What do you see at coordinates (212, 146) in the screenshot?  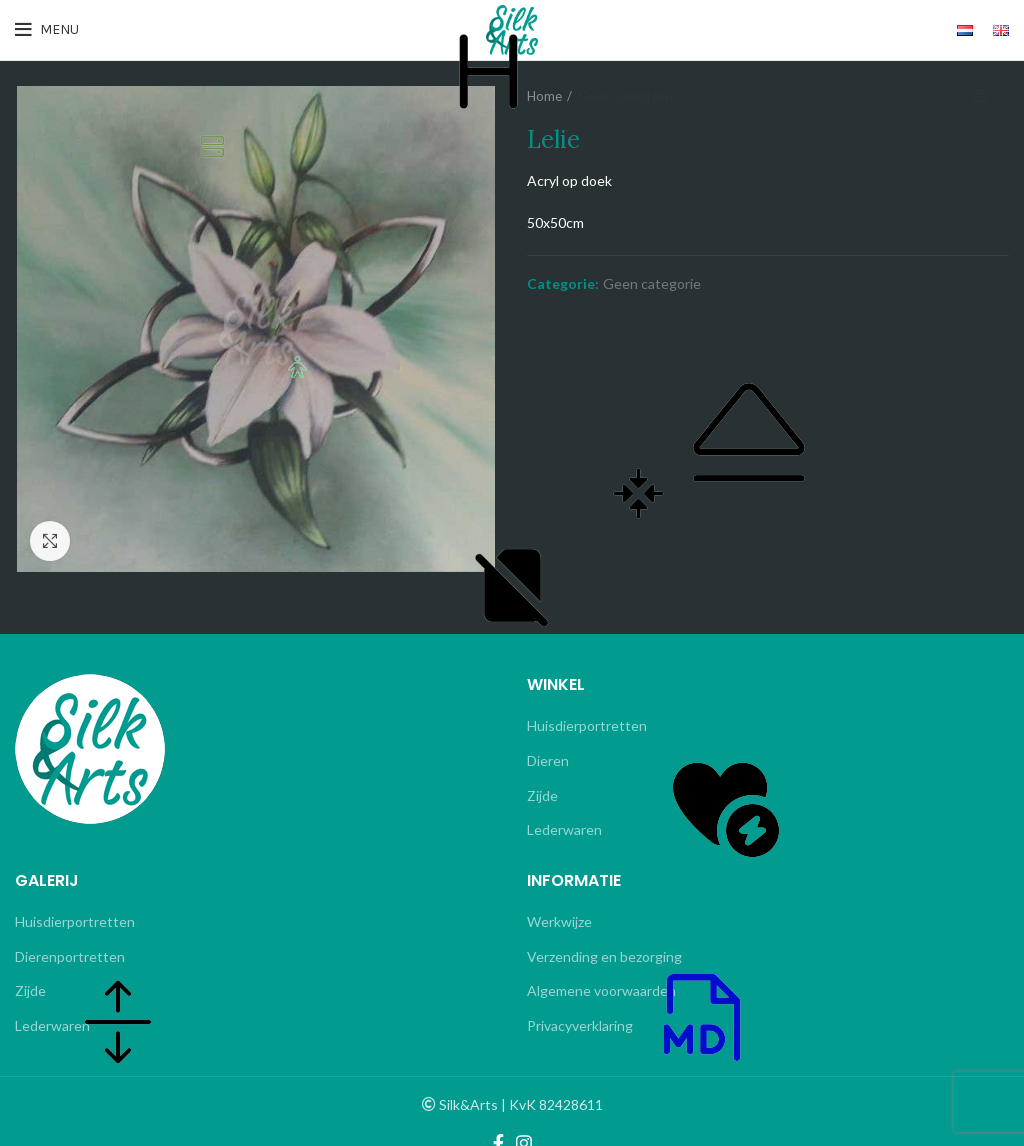 I see `access storage or server settings` at bounding box center [212, 146].